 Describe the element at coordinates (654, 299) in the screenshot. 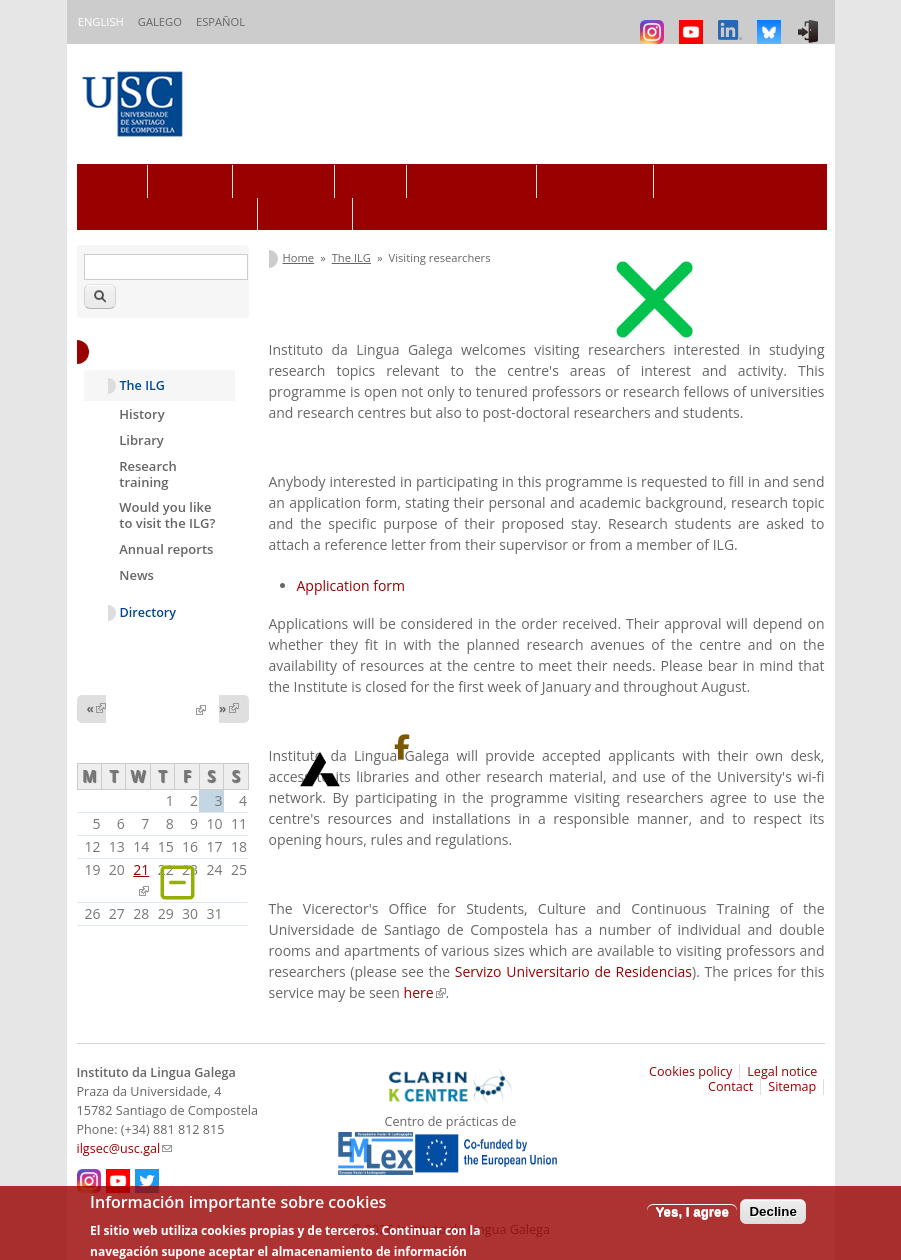

I see `close a window or dialog` at that location.